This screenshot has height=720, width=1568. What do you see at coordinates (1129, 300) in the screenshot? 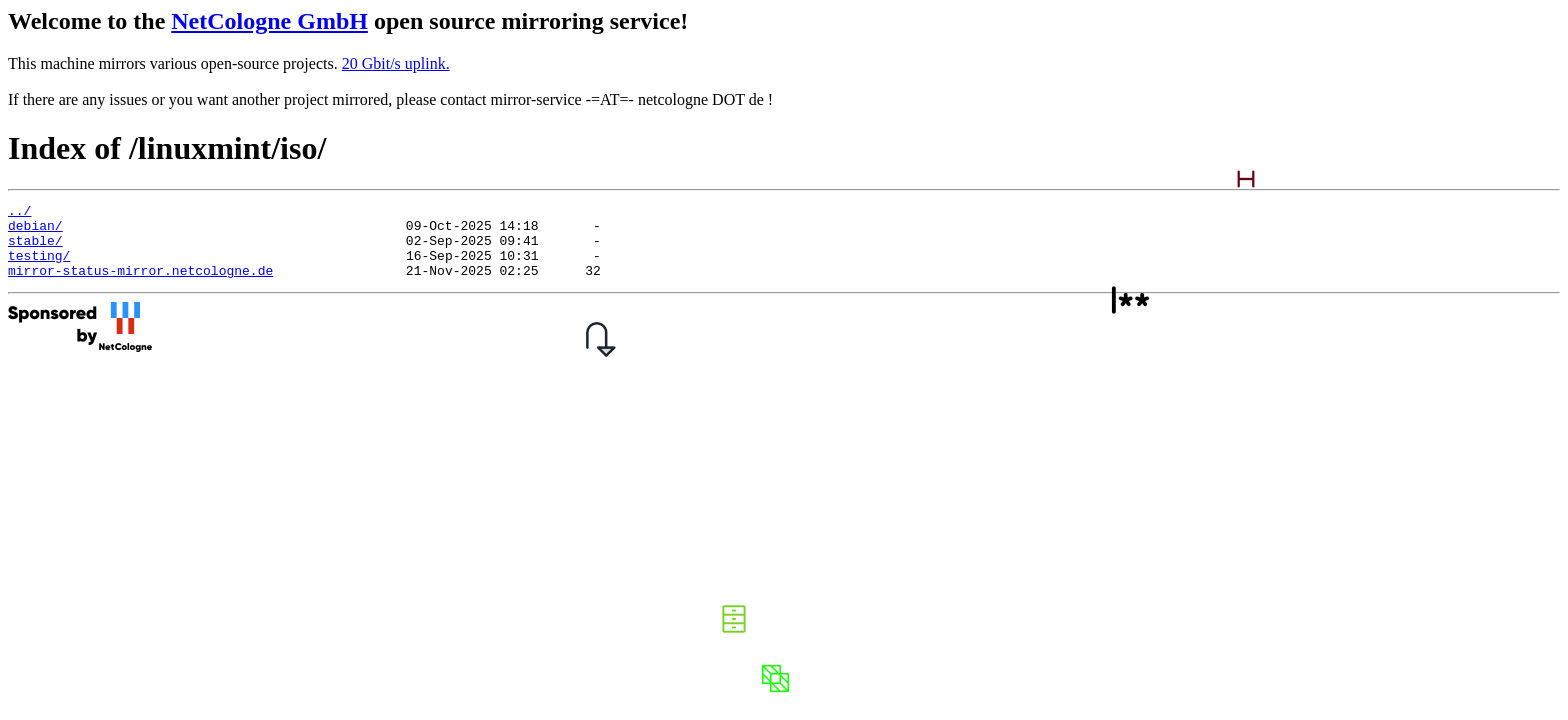
I see `enter or view password field` at bounding box center [1129, 300].